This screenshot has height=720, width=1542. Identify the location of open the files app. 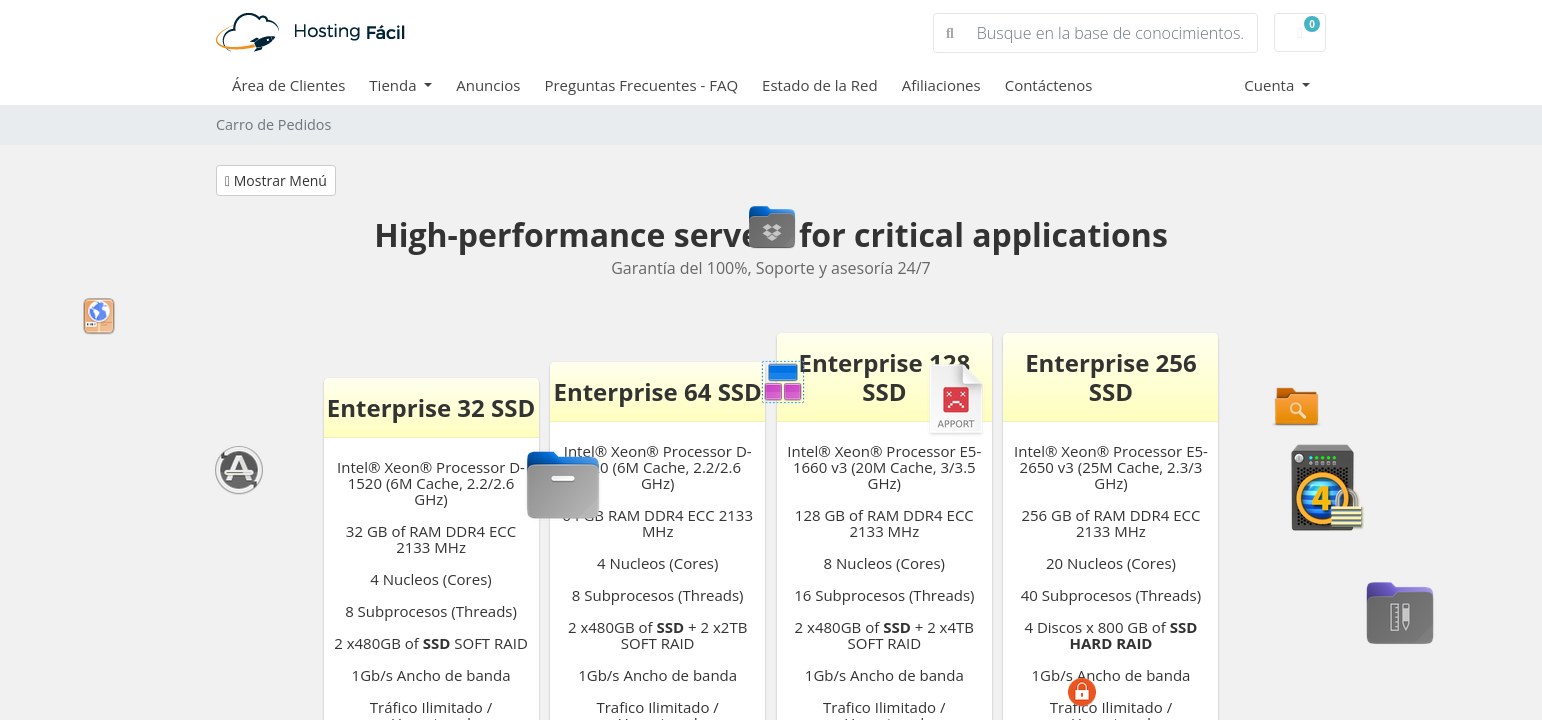
(563, 485).